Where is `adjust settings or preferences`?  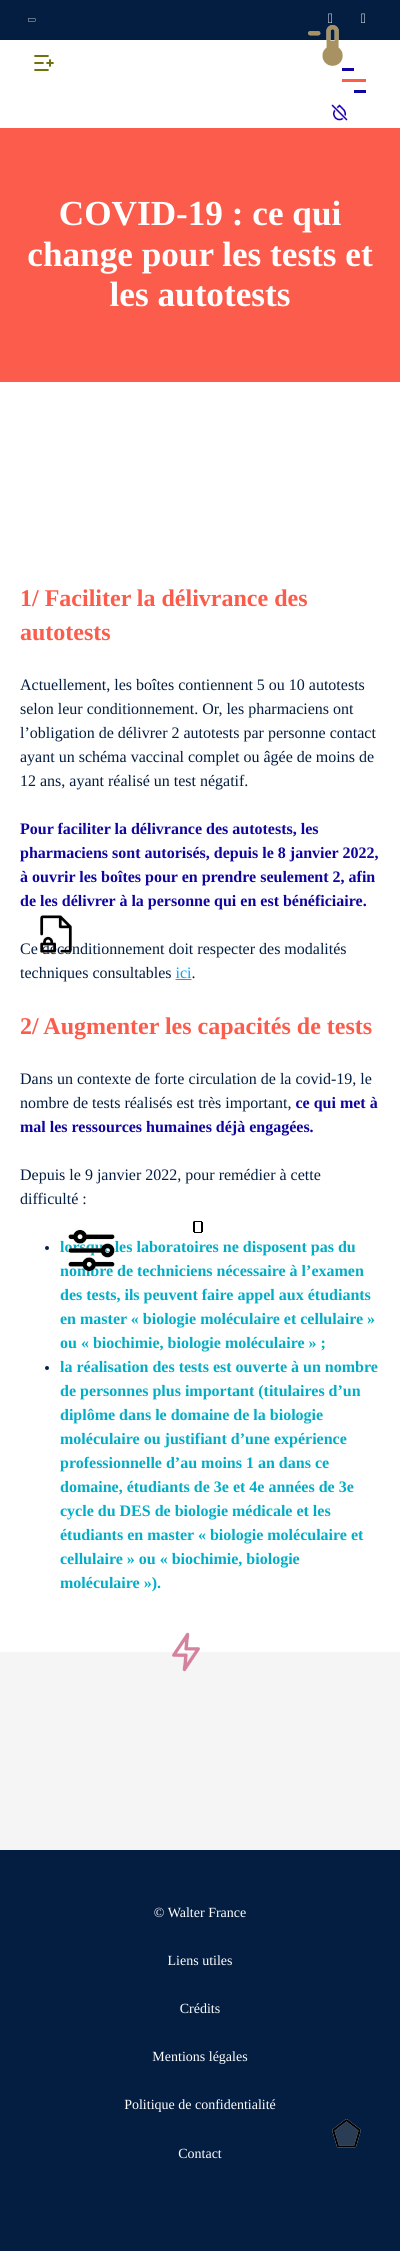 adjust settings or preferences is located at coordinates (91, 1250).